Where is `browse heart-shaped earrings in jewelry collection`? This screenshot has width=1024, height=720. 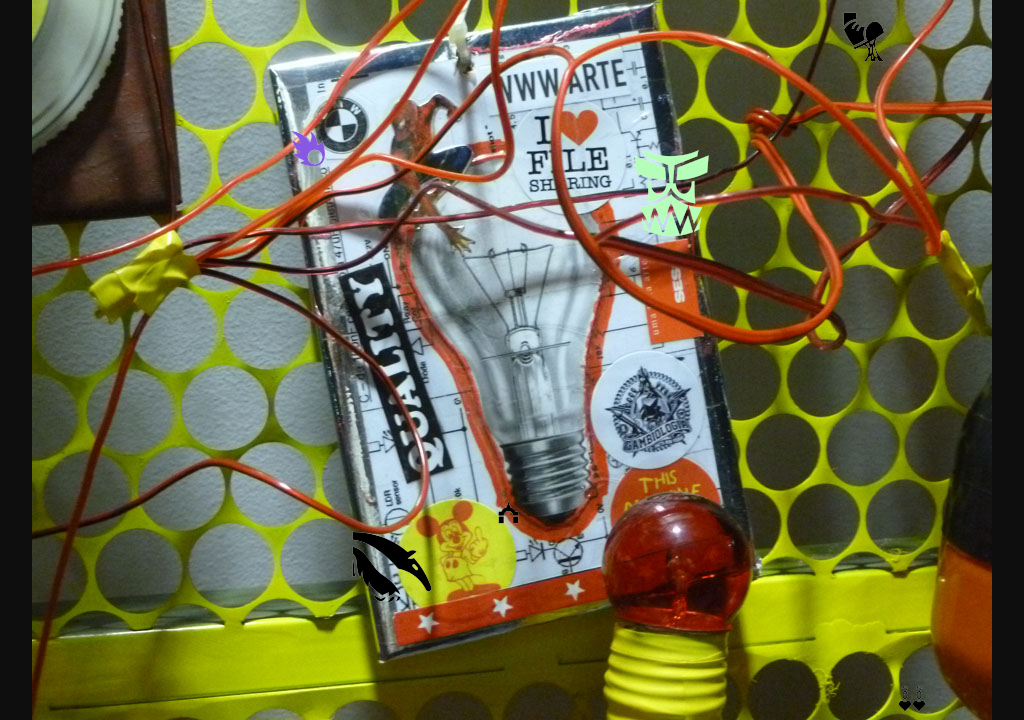
browse heart-shaped earrings in jewelry collection is located at coordinates (912, 699).